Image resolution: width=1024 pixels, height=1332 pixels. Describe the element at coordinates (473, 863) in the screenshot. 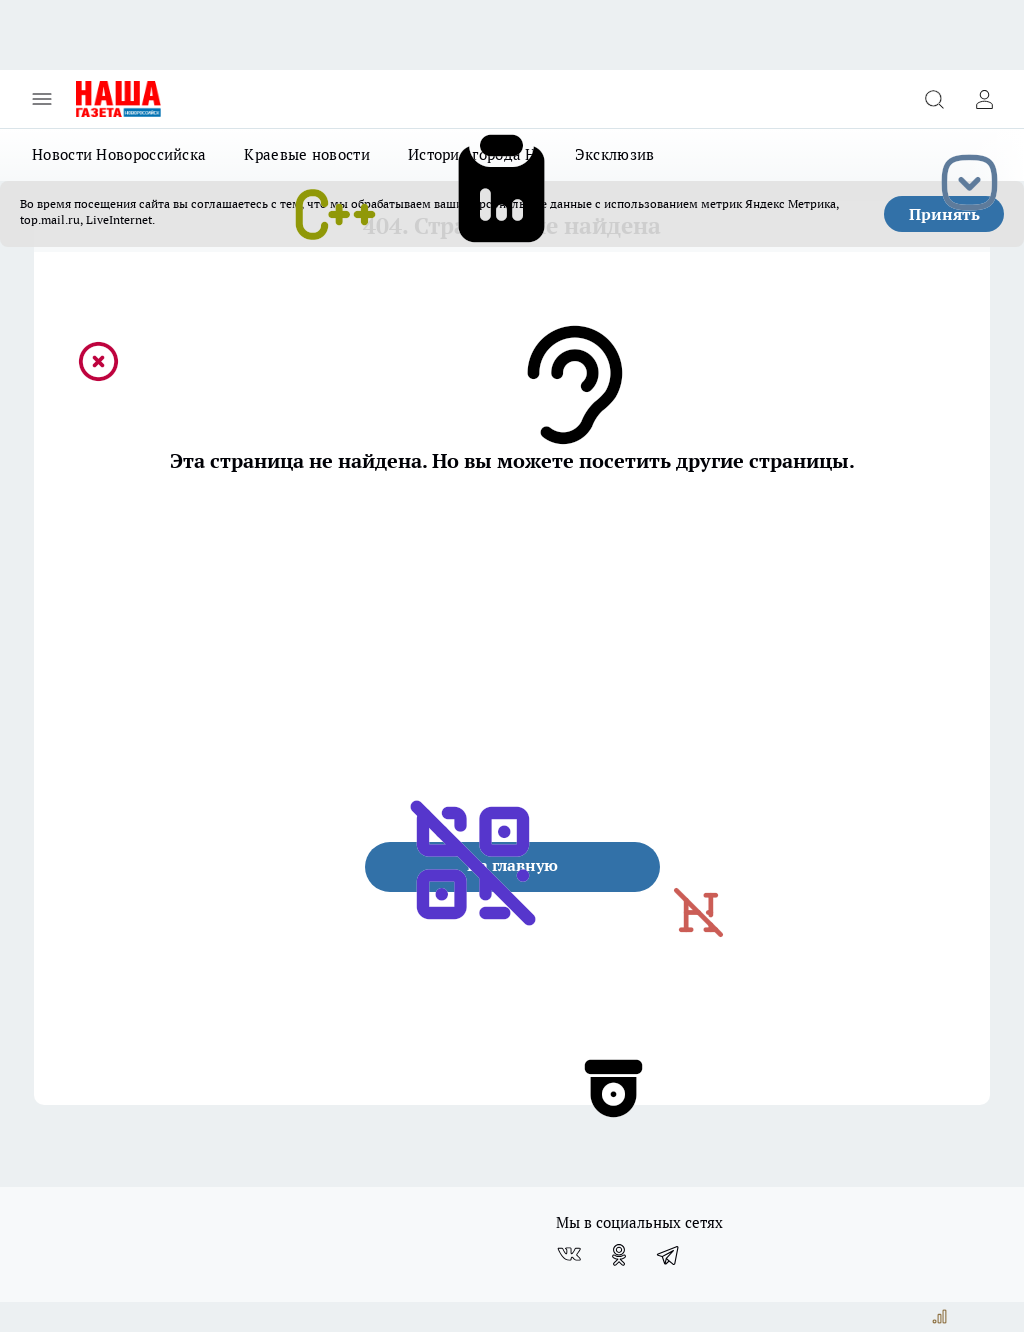

I see `QR code scanning is disabled` at that location.